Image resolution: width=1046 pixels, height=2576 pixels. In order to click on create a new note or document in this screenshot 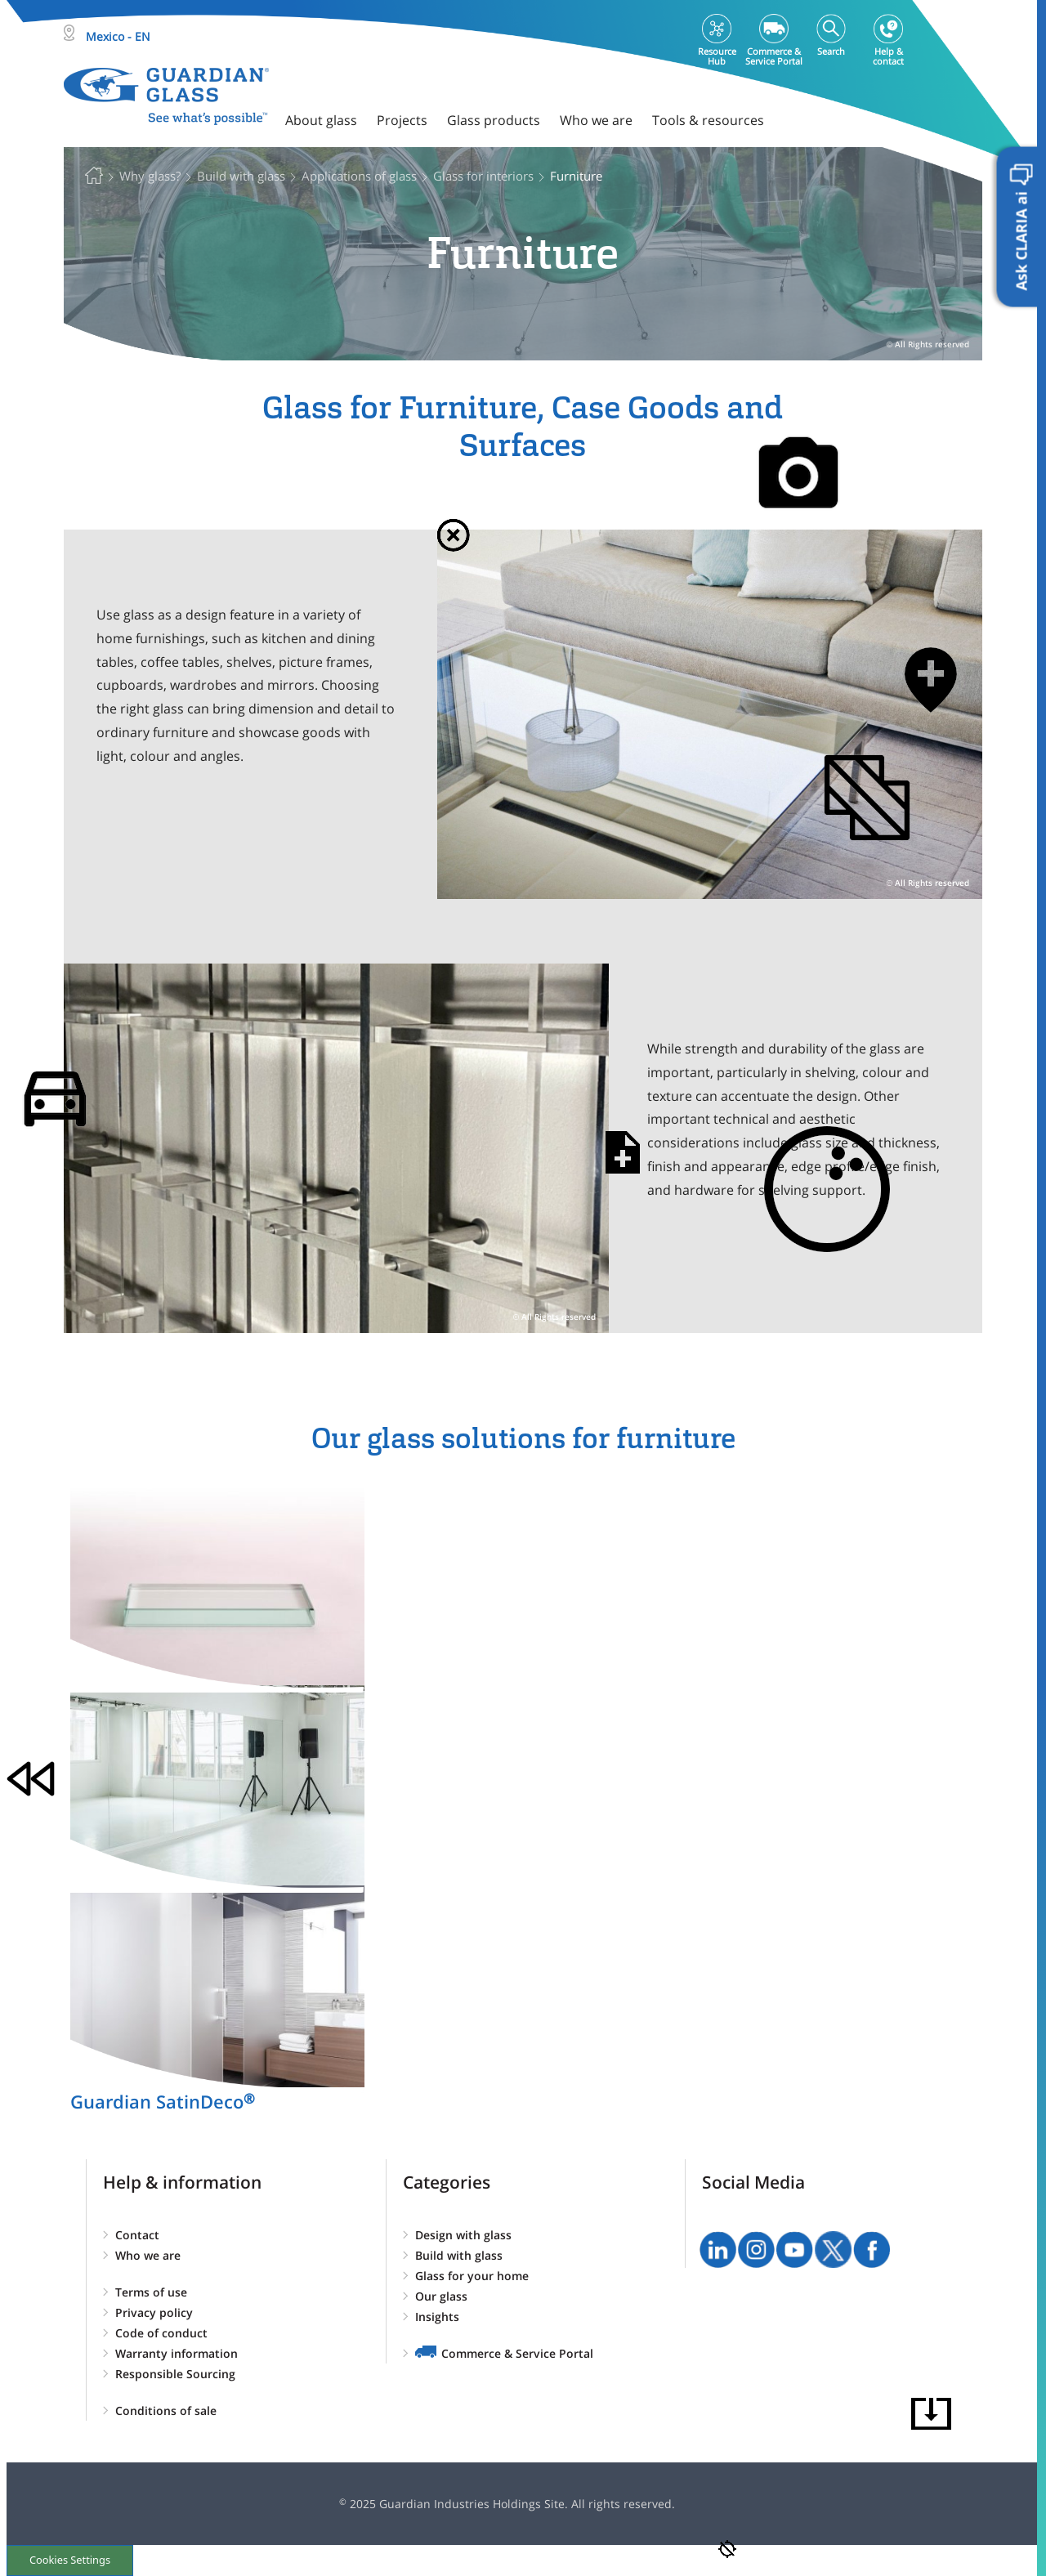, I will do `click(623, 1152)`.